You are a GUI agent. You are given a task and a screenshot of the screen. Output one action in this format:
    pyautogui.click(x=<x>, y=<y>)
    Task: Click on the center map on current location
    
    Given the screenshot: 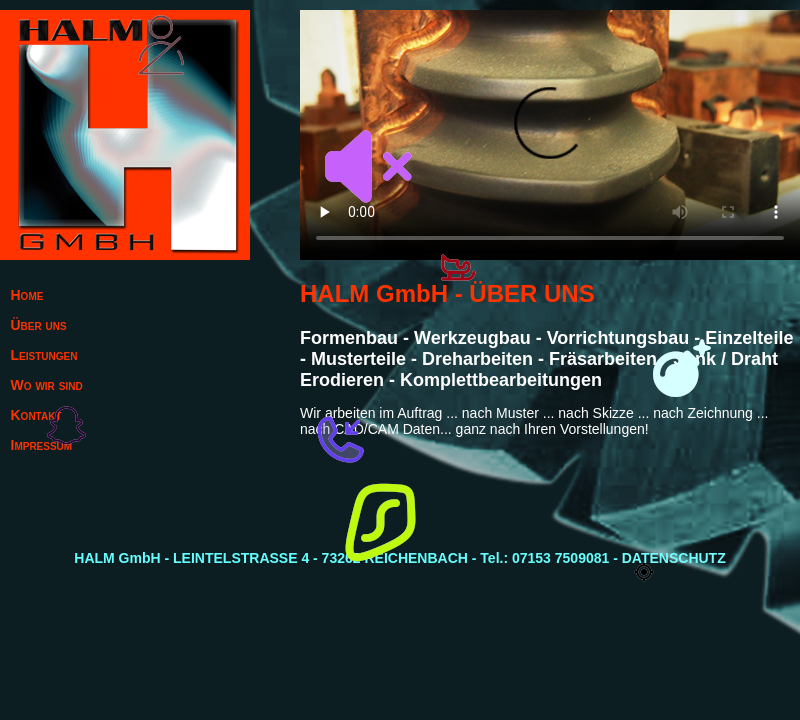 What is the action you would take?
    pyautogui.click(x=644, y=572)
    